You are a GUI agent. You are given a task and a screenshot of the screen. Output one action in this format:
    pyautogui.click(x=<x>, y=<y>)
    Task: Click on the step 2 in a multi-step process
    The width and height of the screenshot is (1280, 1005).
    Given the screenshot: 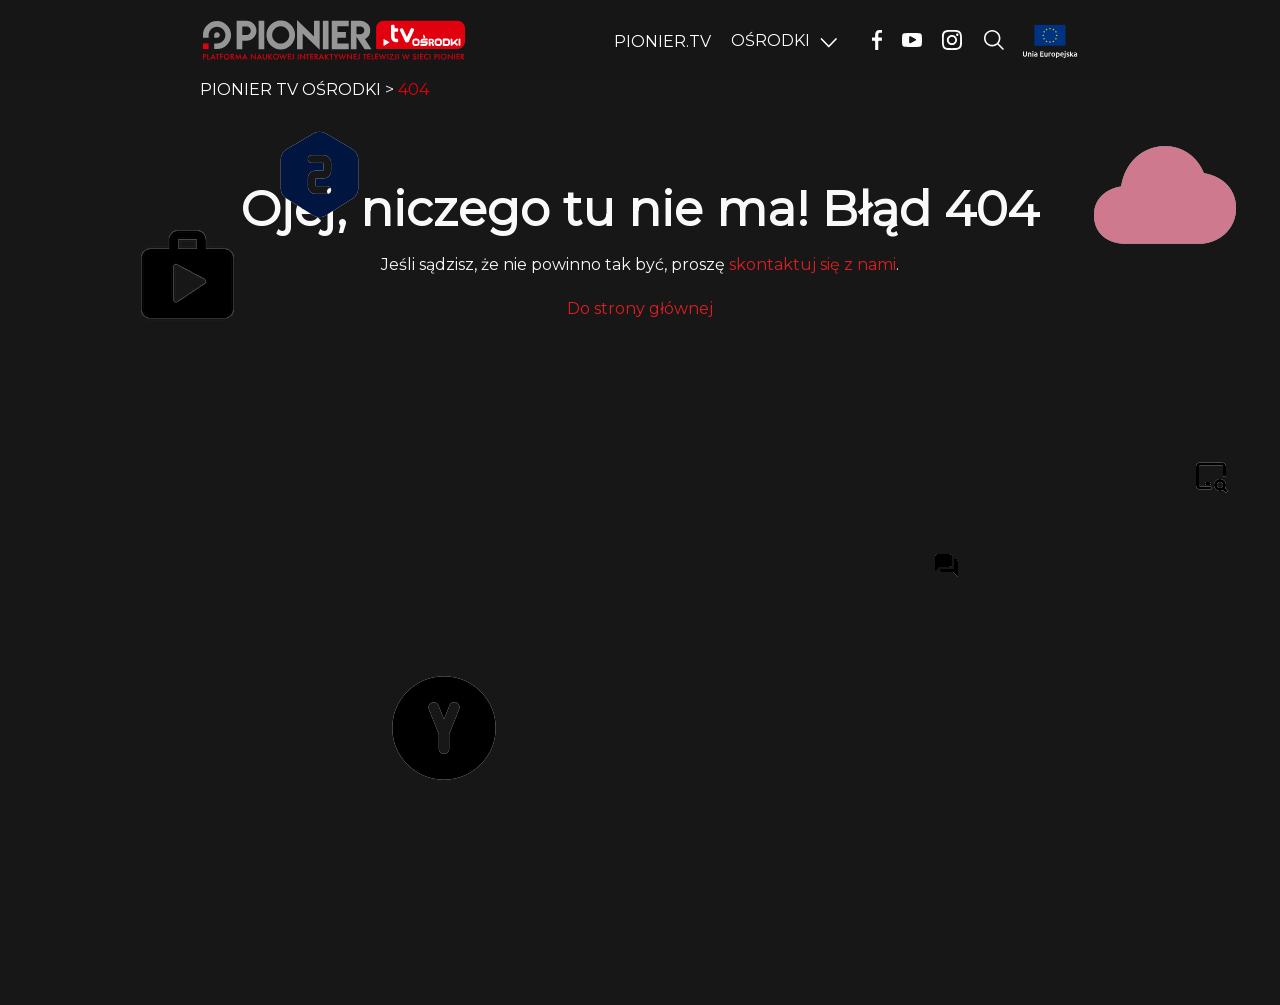 What is the action you would take?
    pyautogui.click(x=319, y=174)
    